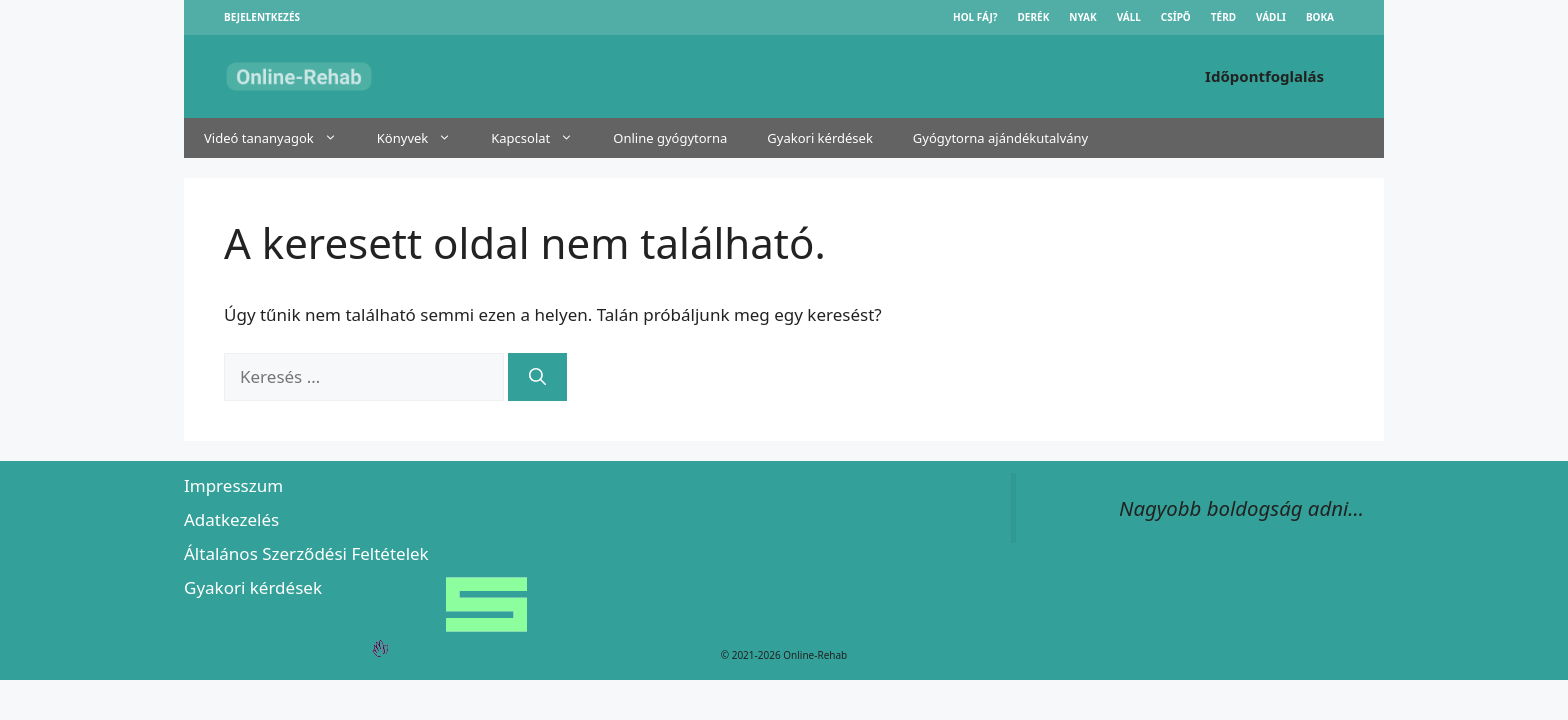  What do you see at coordinates (486, 604) in the screenshot?
I see `suckless software project logo` at bounding box center [486, 604].